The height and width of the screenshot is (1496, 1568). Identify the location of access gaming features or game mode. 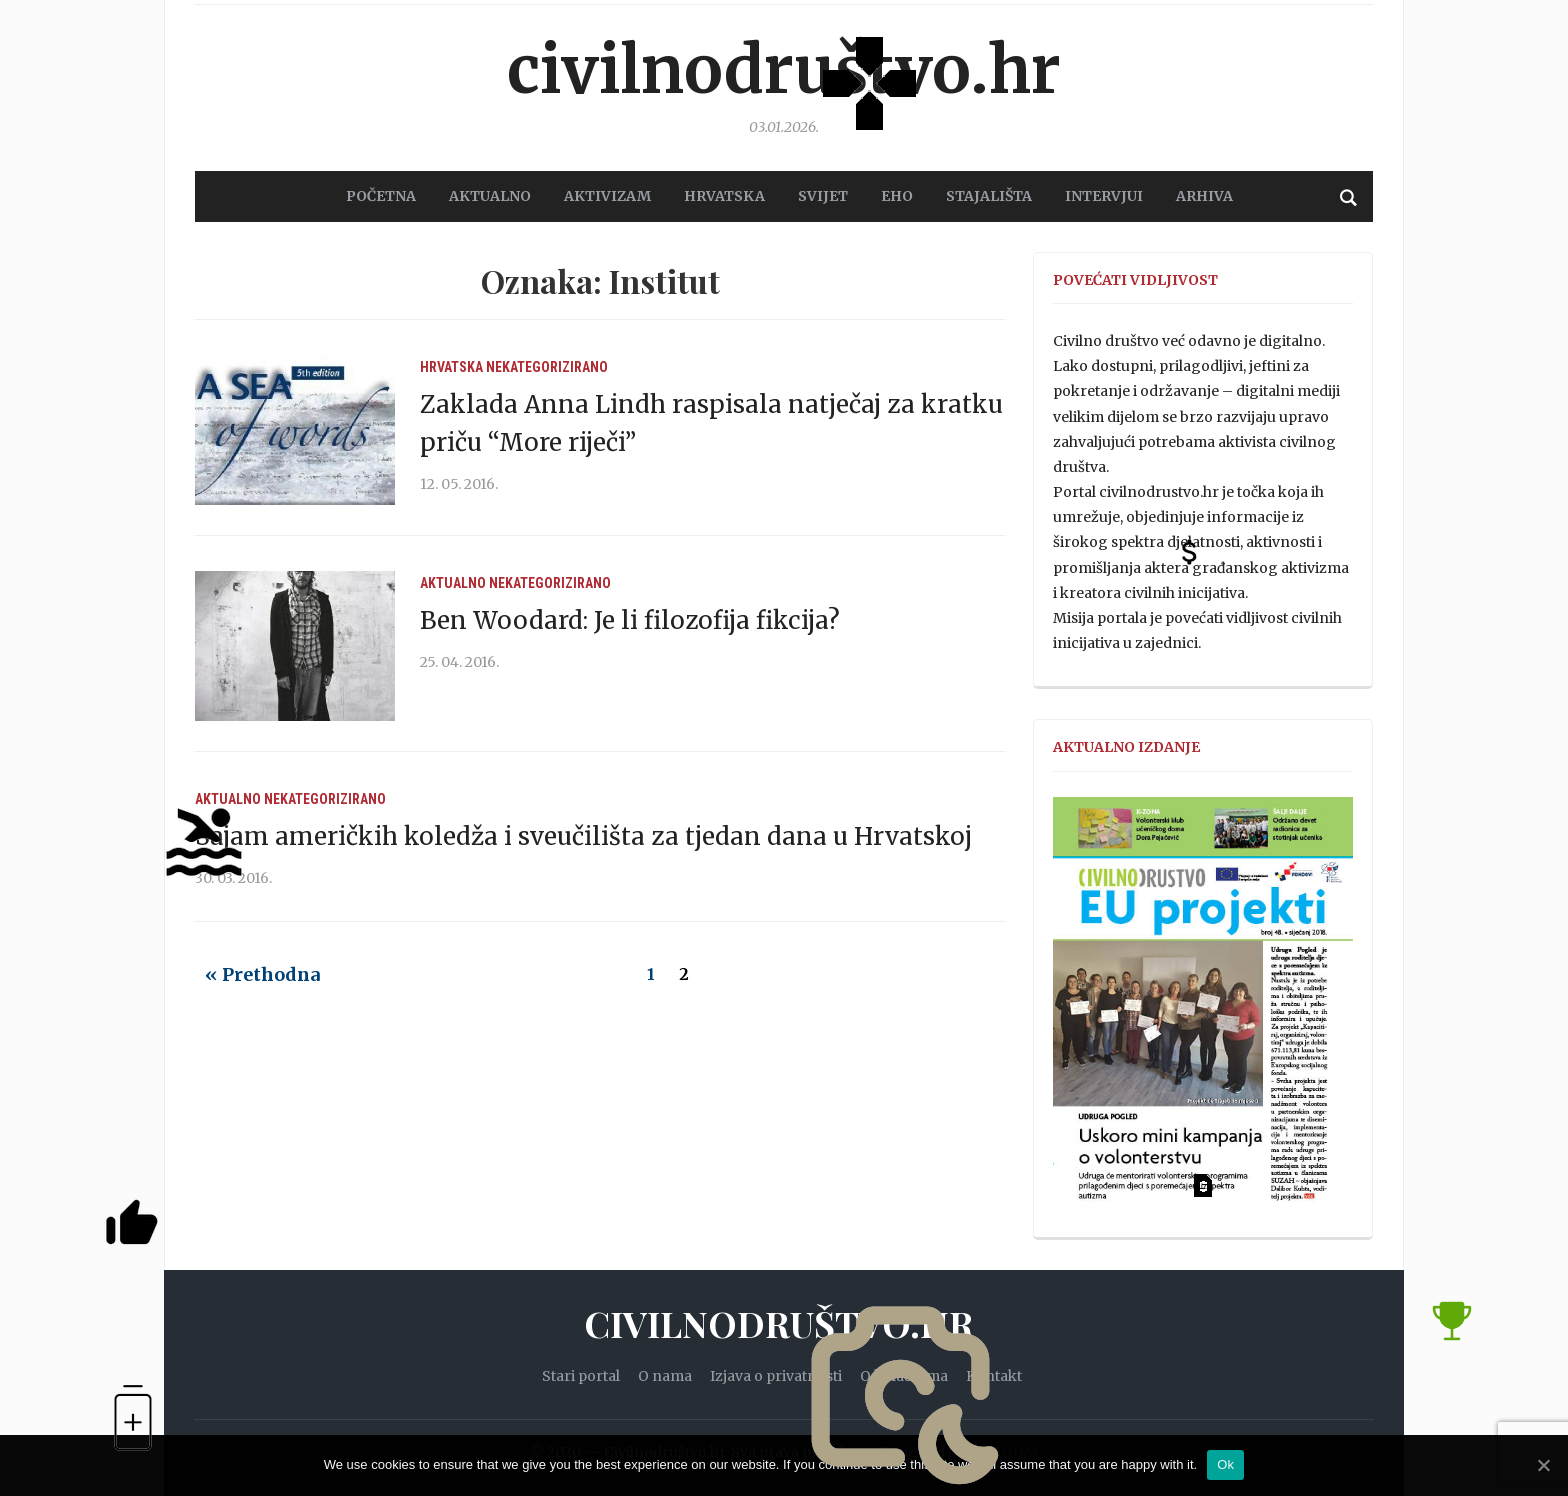
(869, 83).